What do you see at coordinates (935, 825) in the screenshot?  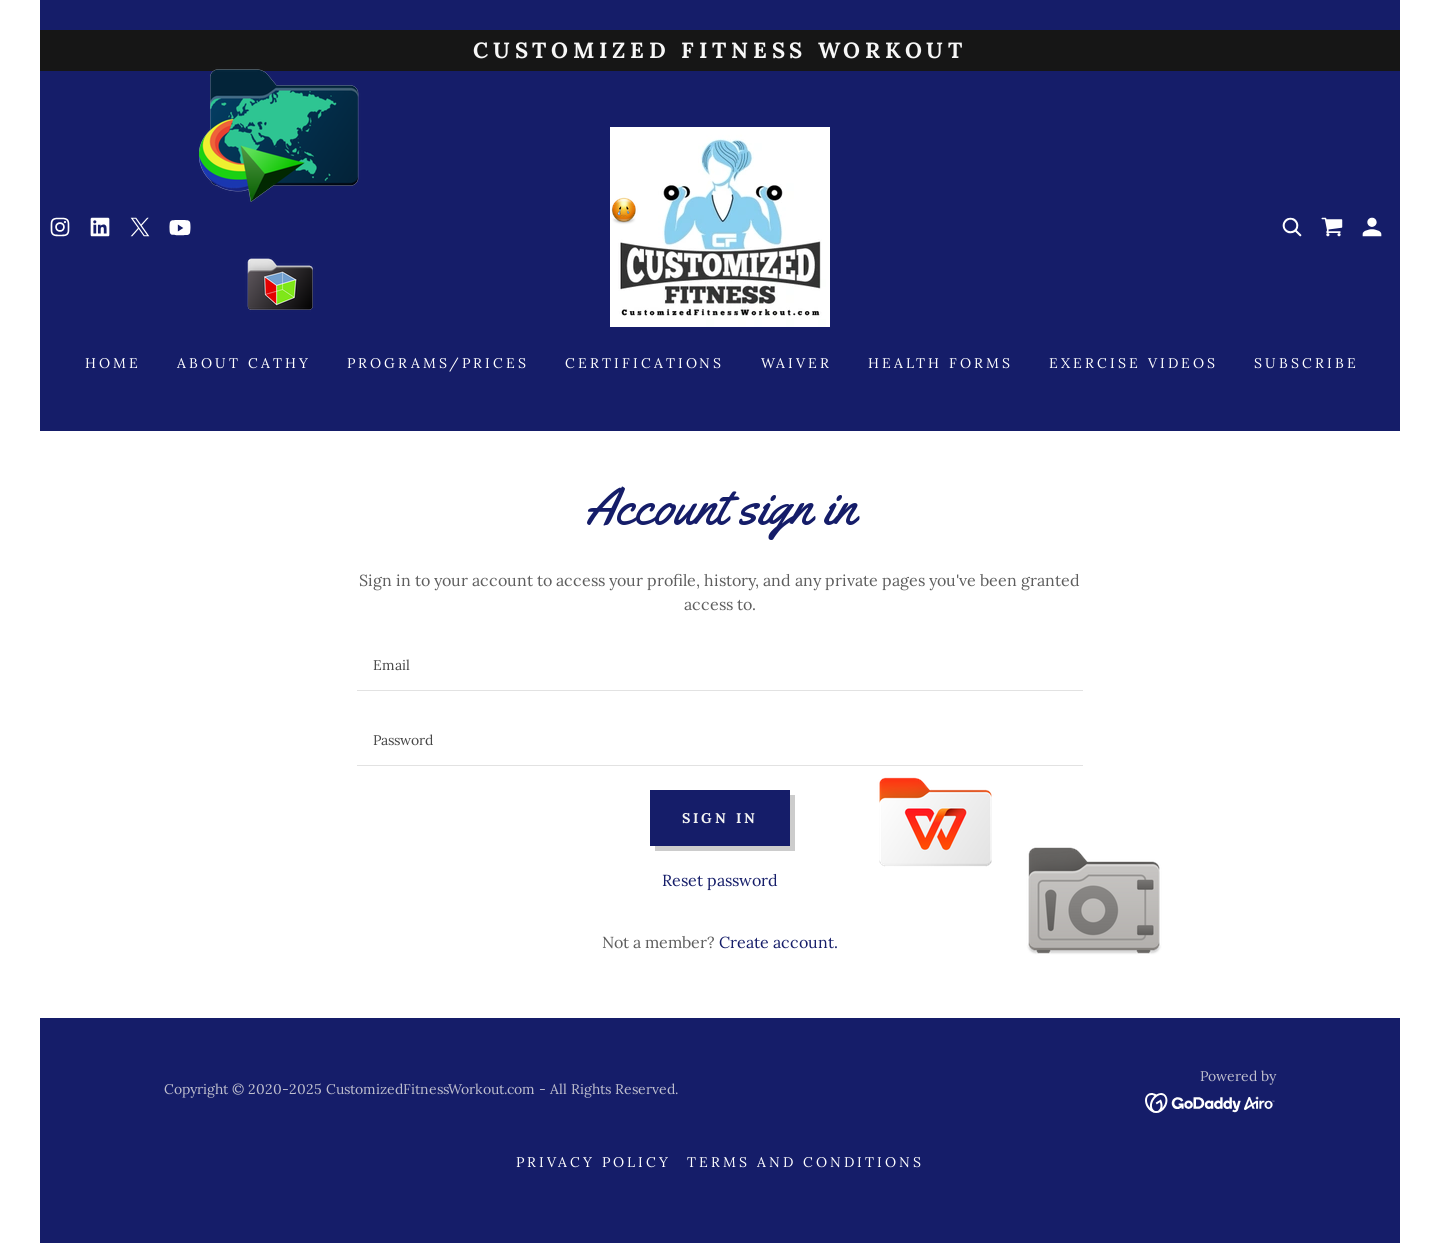 I see `open WPS Office documents folder` at bounding box center [935, 825].